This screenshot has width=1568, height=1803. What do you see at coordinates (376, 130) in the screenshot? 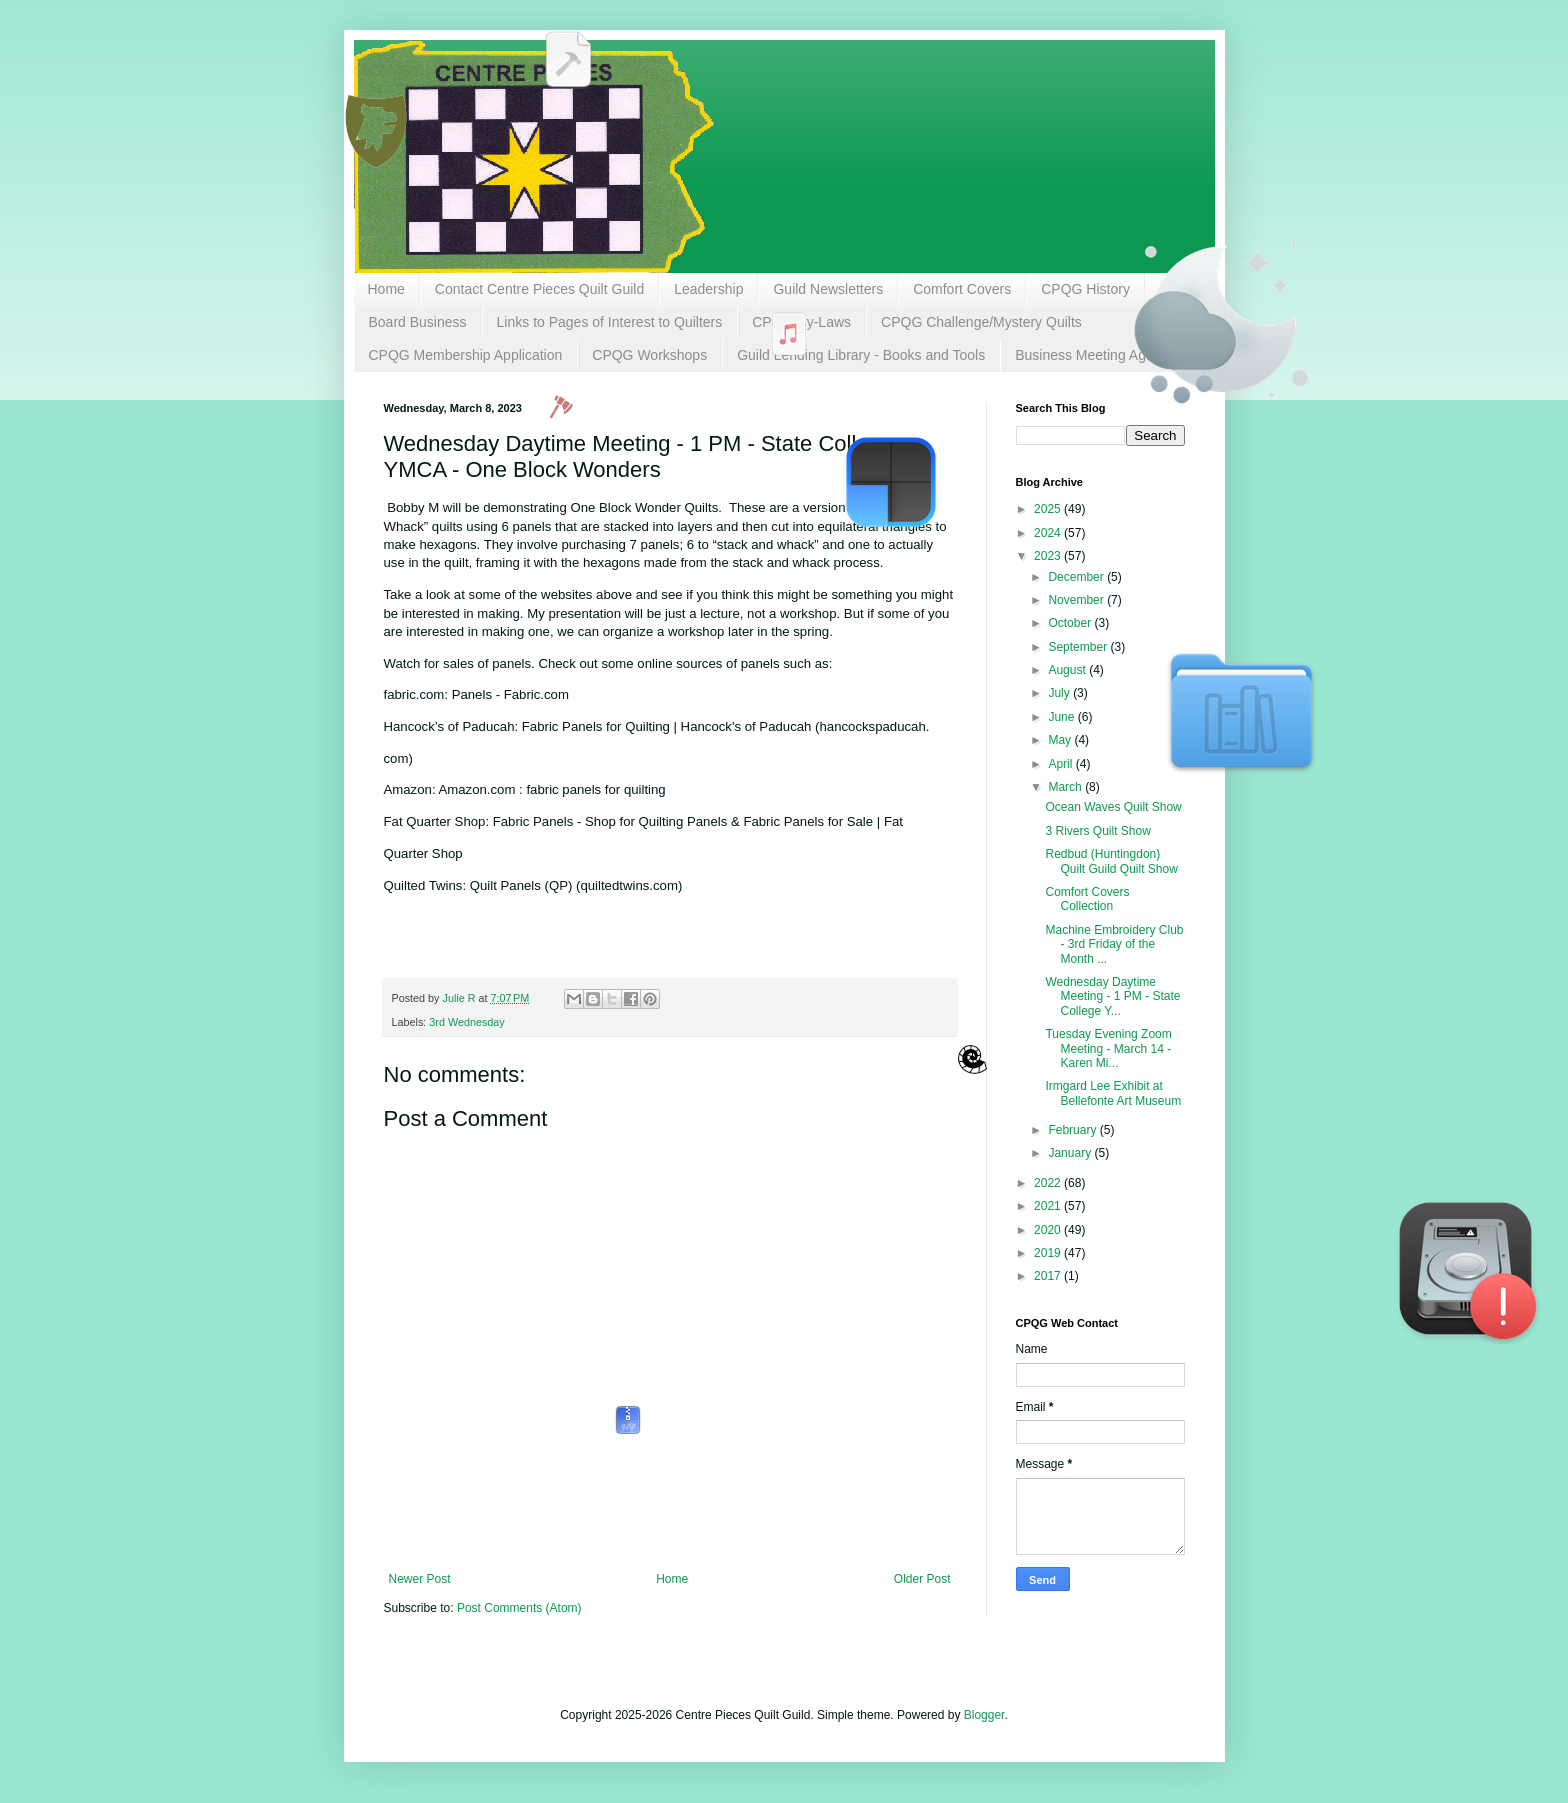
I see `select griffin house or faction emblem` at bounding box center [376, 130].